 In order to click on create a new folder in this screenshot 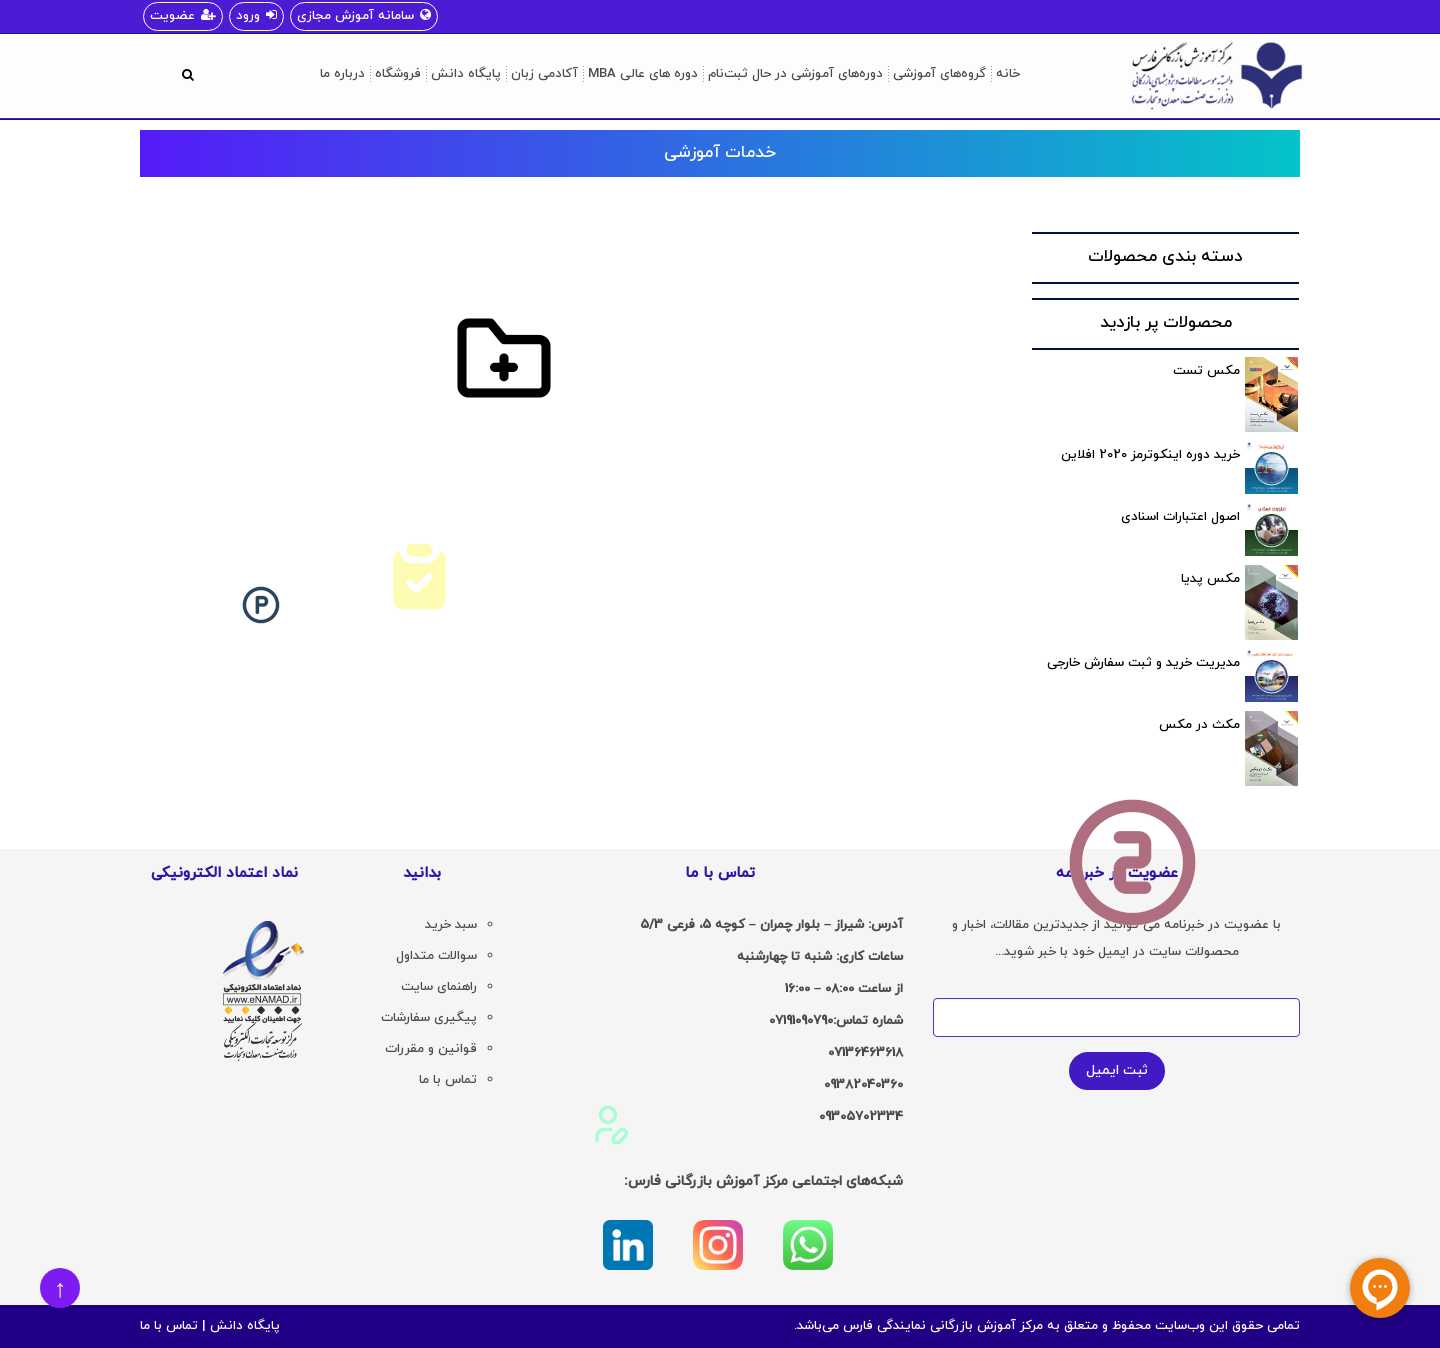, I will do `click(504, 358)`.